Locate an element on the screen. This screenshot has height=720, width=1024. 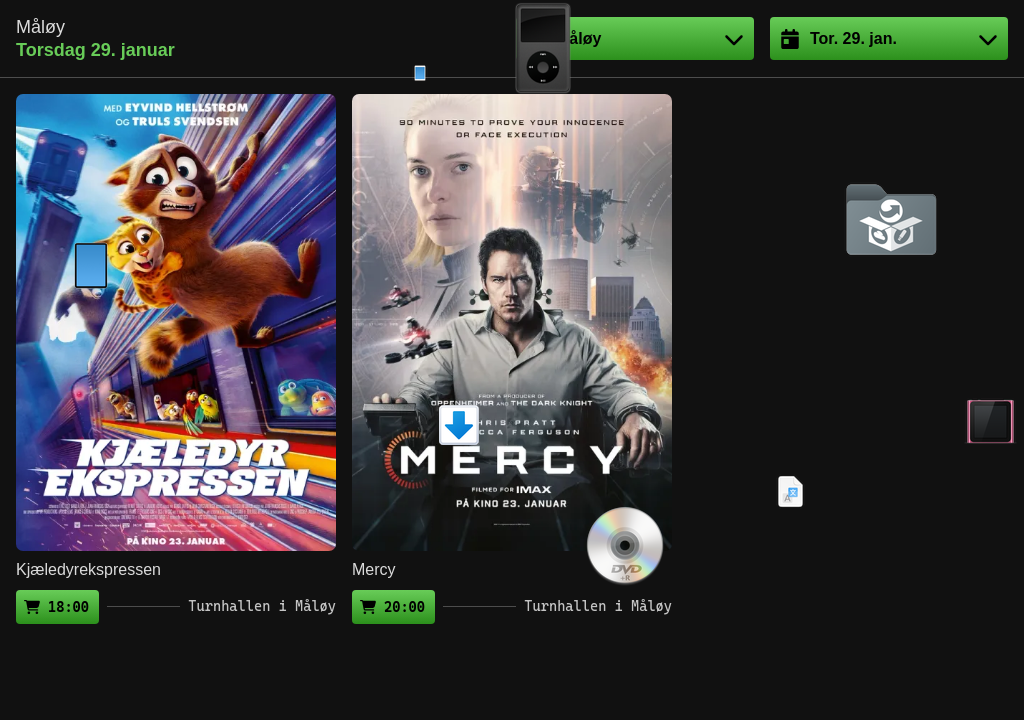
indicates a connected iPad Air 2 device is located at coordinates (420, 73).